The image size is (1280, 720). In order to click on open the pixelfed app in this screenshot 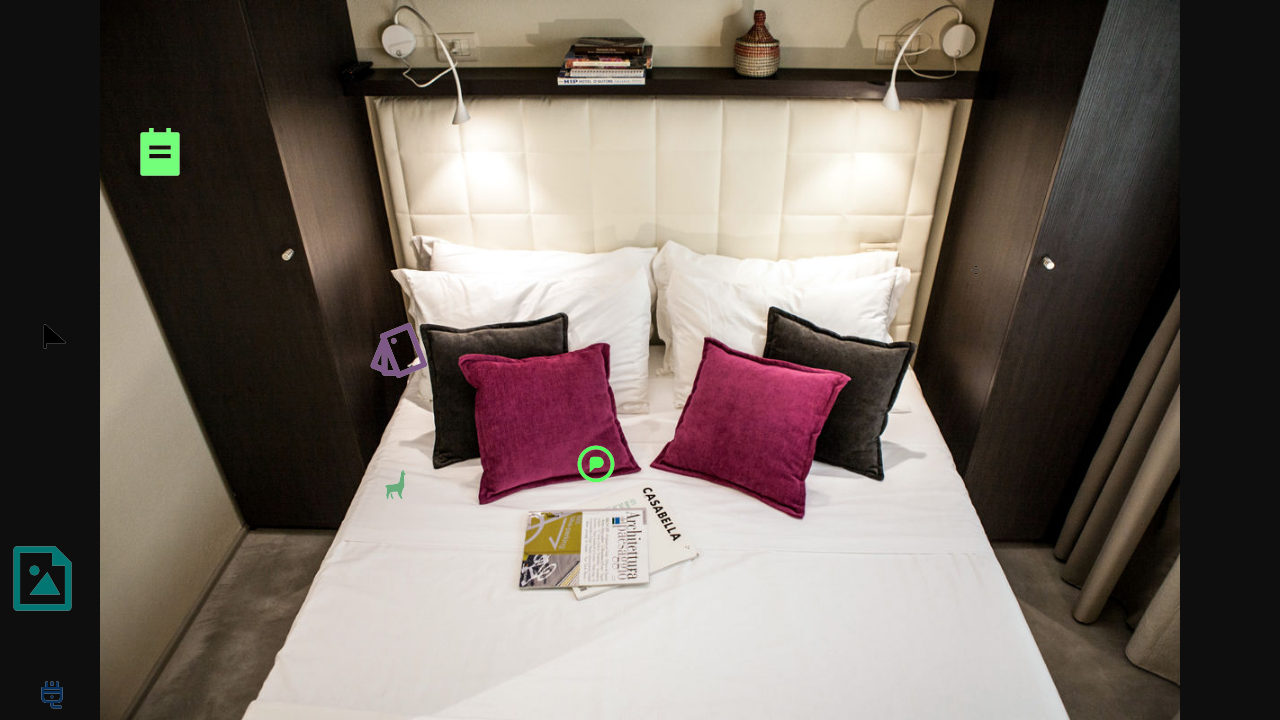, I will do `click(596, 464)`.